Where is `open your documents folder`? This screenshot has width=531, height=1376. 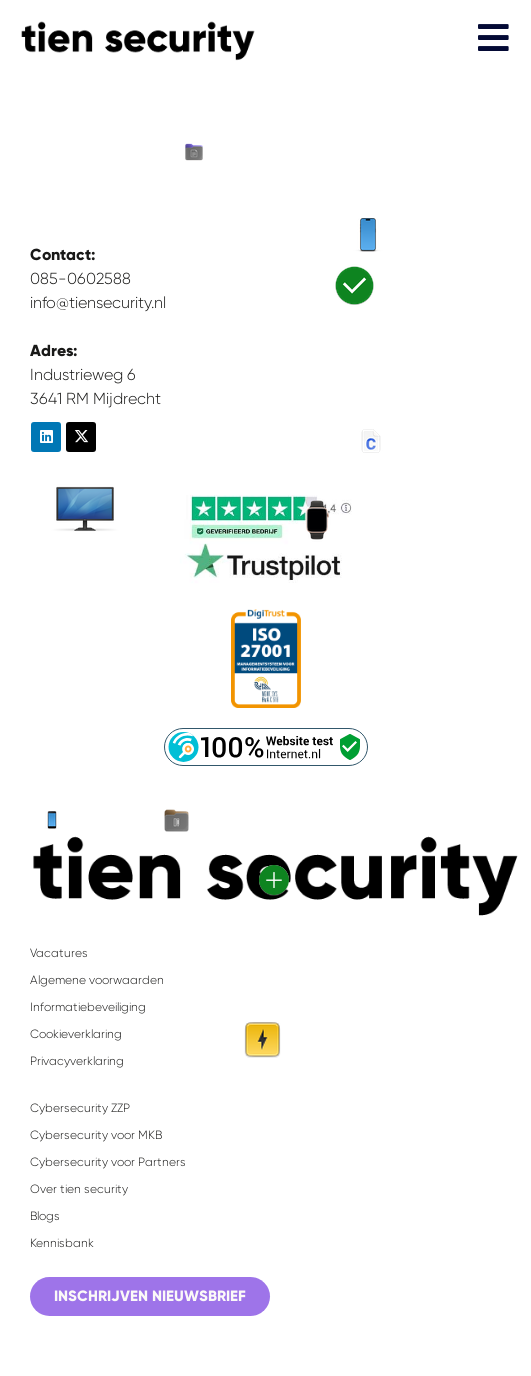 open your documents folder is located at coordinates (194, 152).